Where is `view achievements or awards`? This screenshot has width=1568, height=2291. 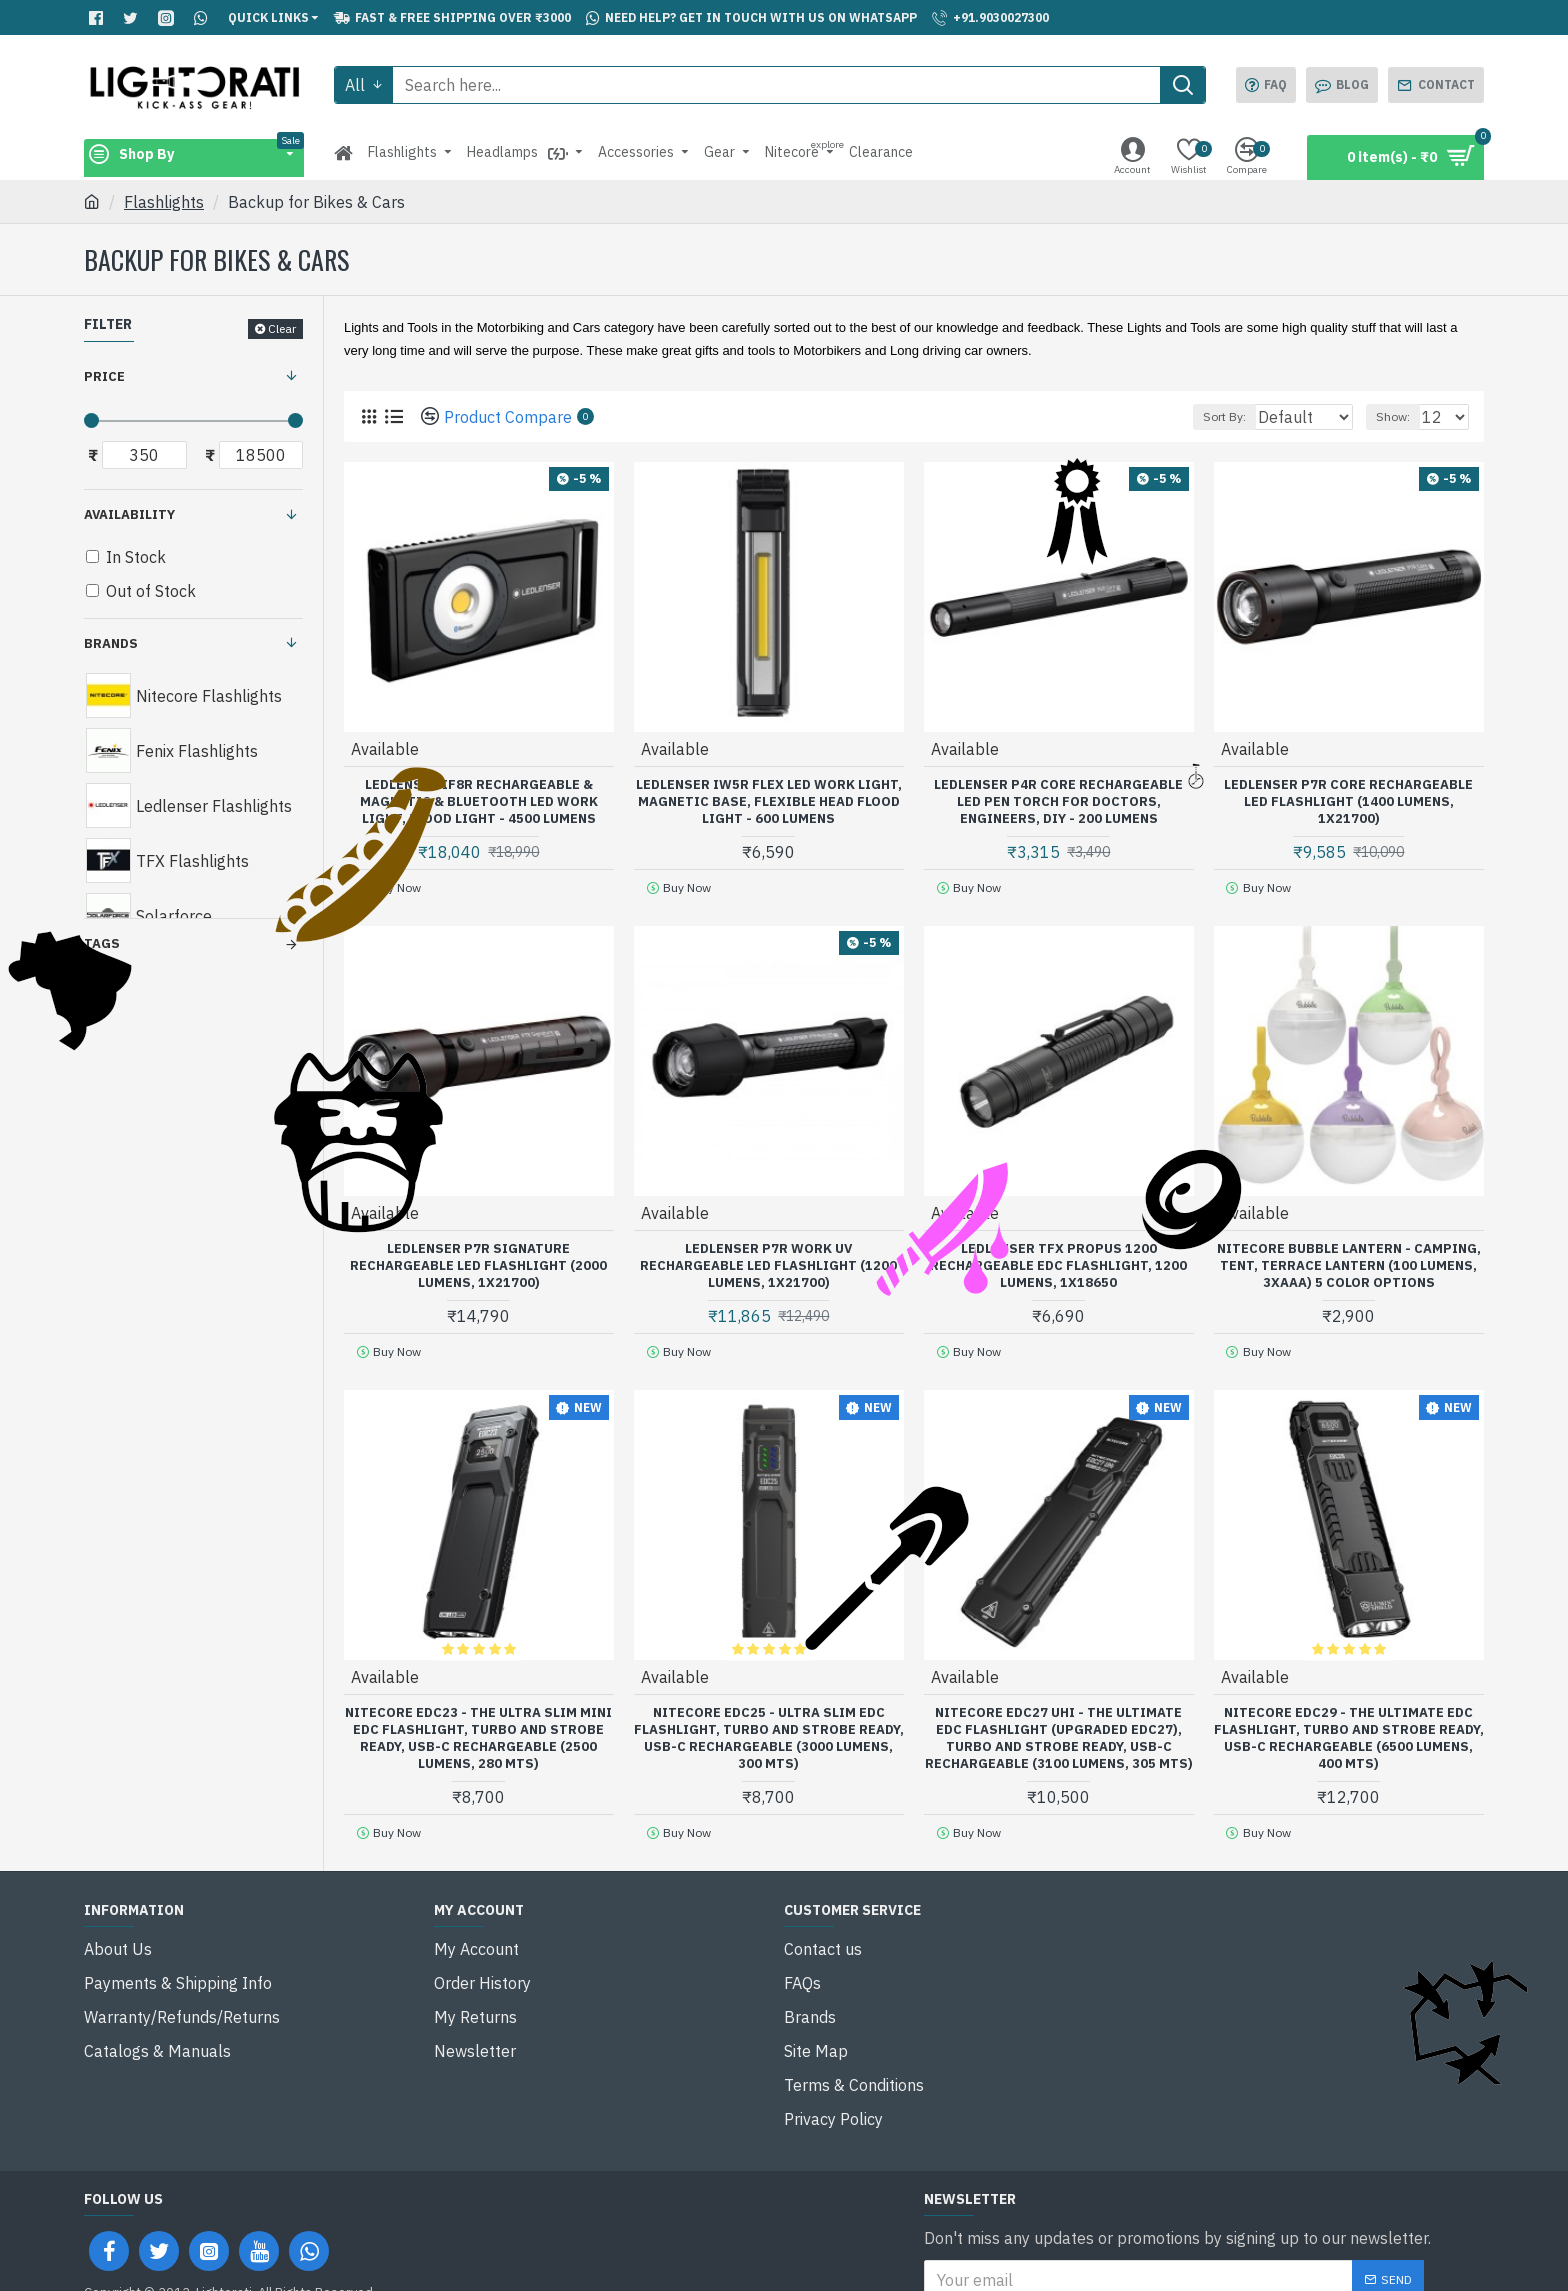 view achievements or awards is located at coordinates (1077, 510).